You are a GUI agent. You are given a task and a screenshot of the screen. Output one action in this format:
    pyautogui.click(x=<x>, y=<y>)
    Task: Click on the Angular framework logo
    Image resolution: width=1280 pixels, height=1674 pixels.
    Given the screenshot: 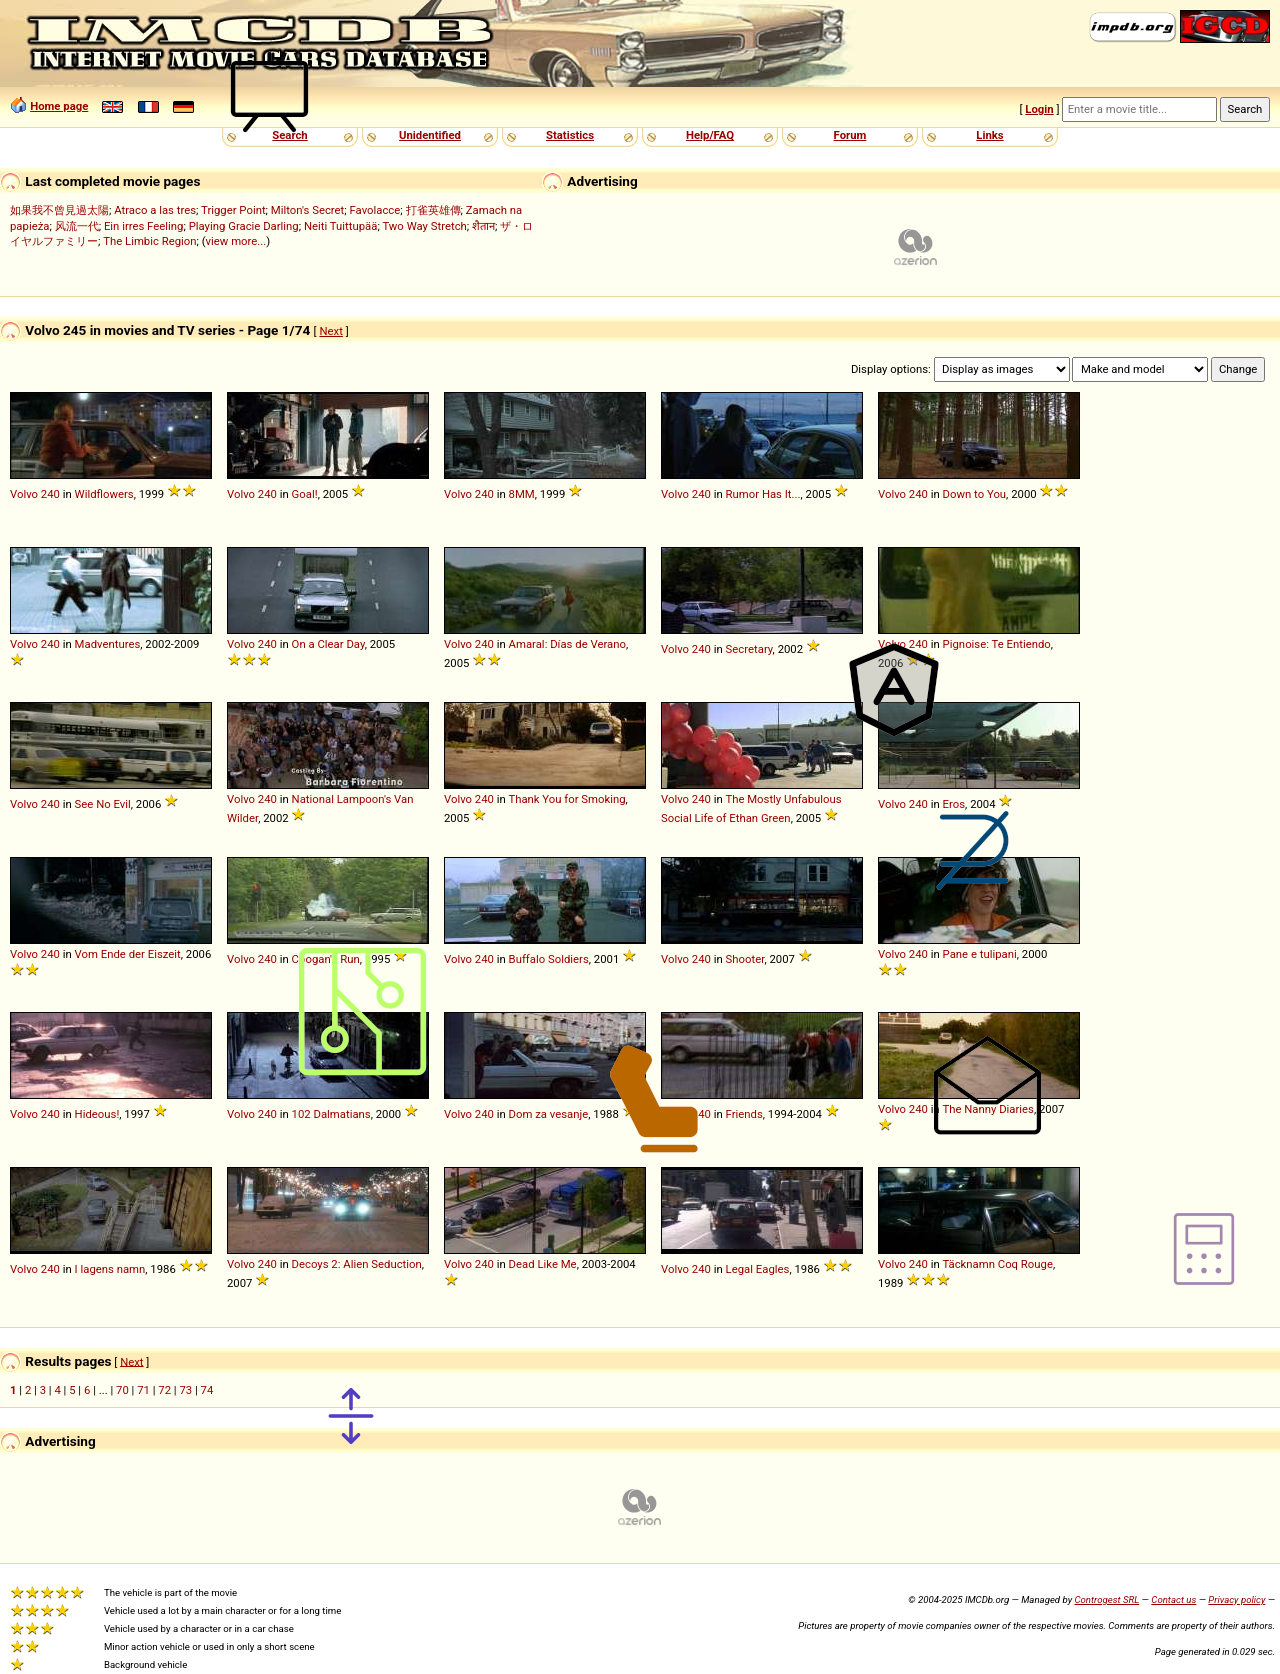 What is the action you would take?
    pyautogui.click(x=894, y=688)
    